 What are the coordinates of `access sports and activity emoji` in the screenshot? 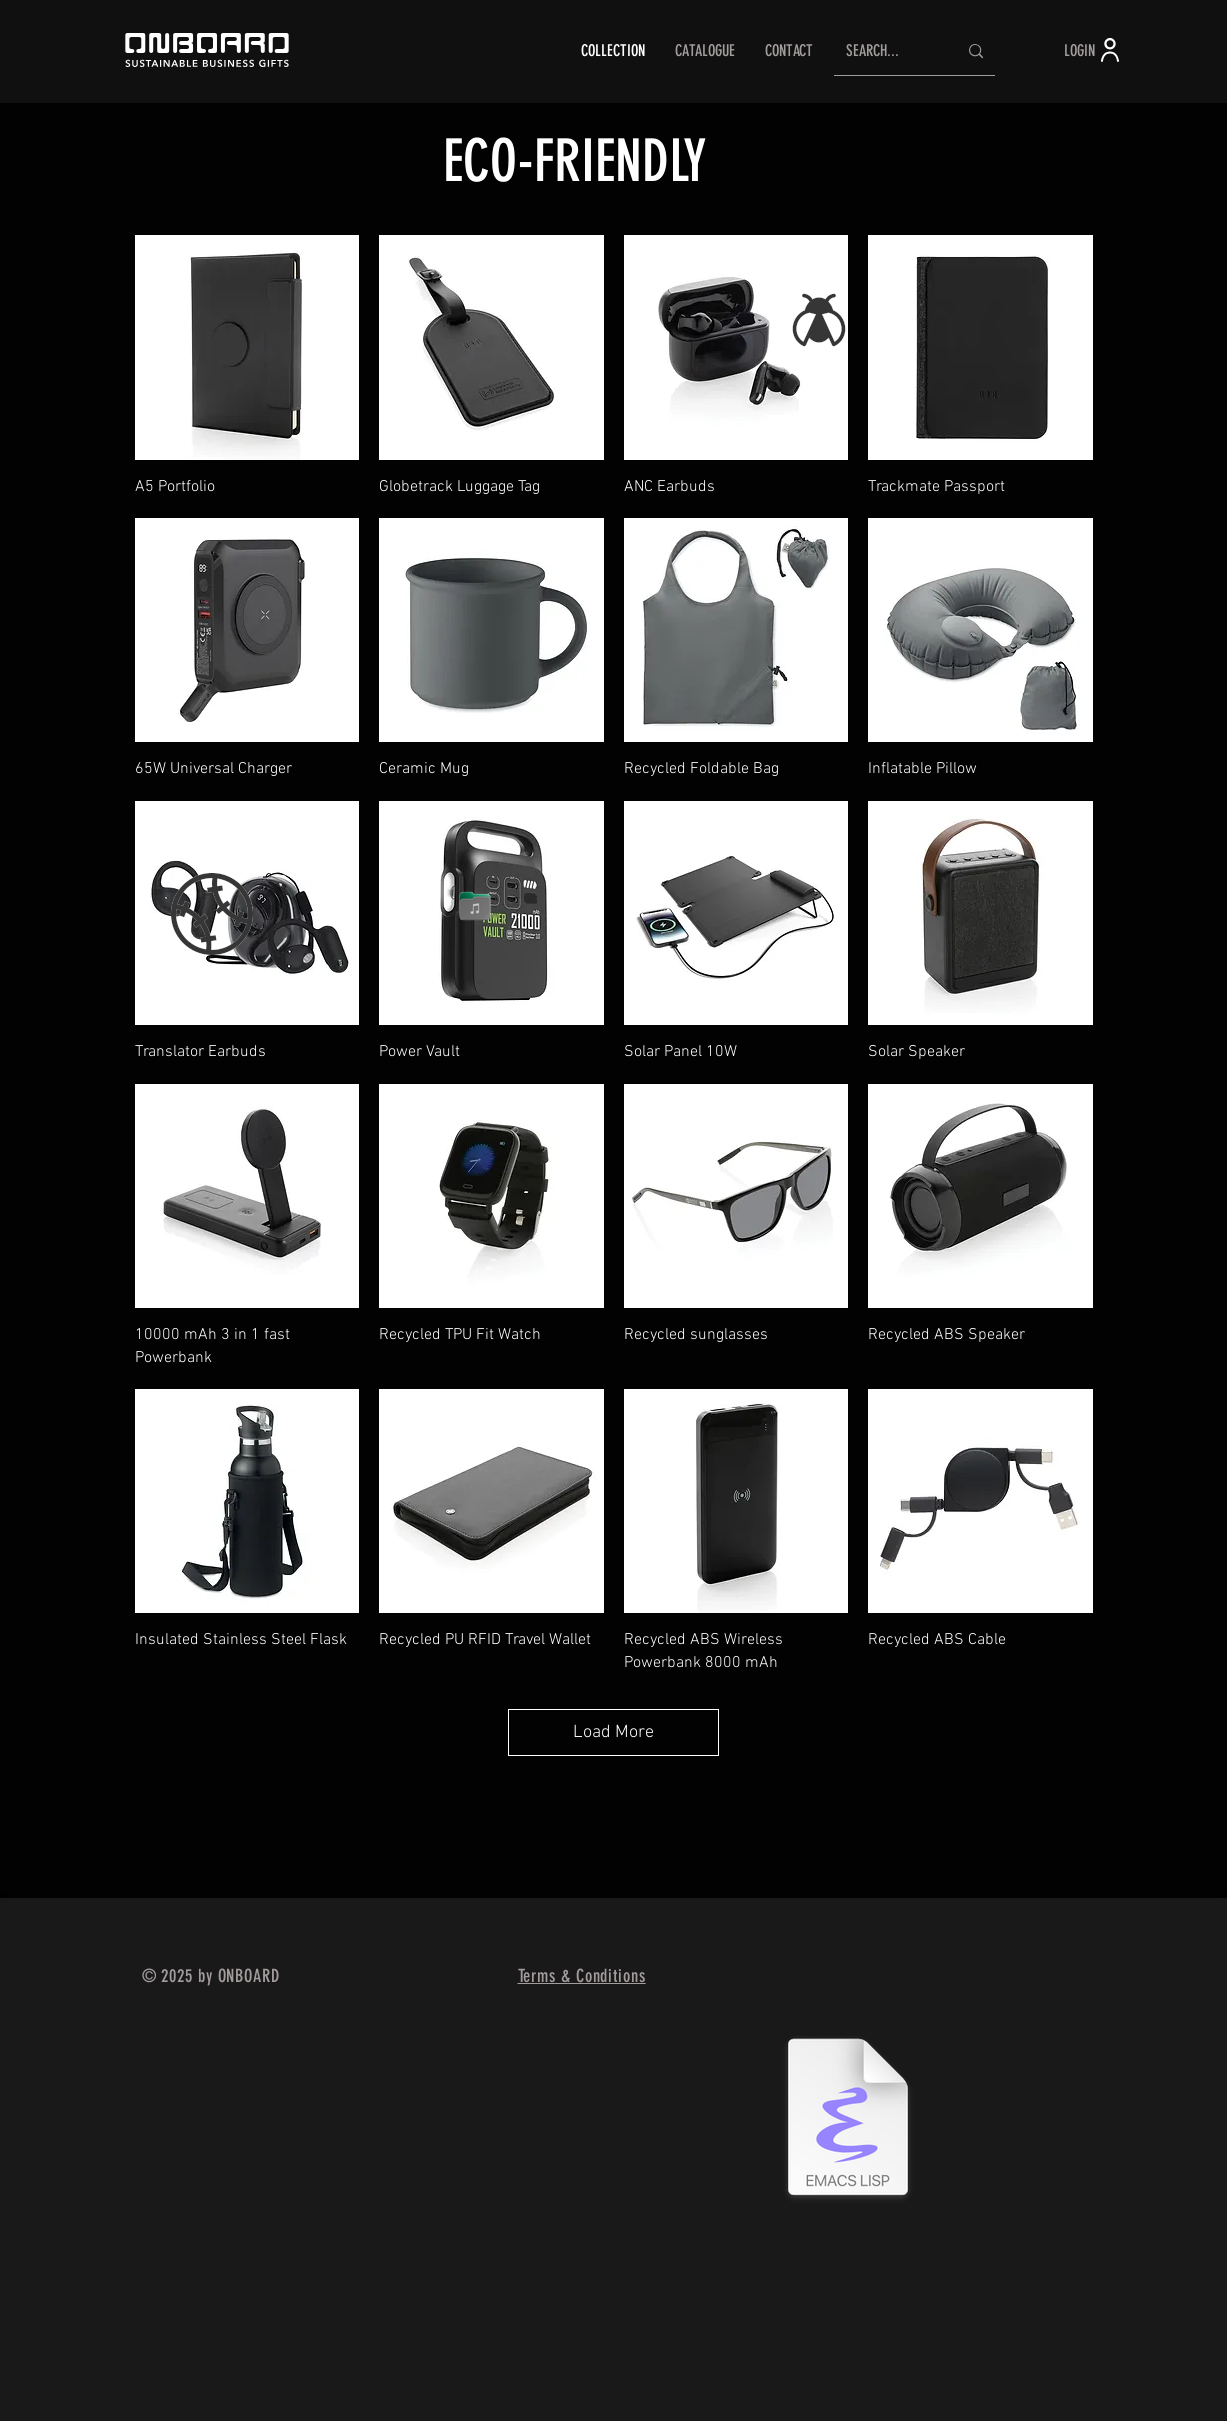 It's located at (212, 914).